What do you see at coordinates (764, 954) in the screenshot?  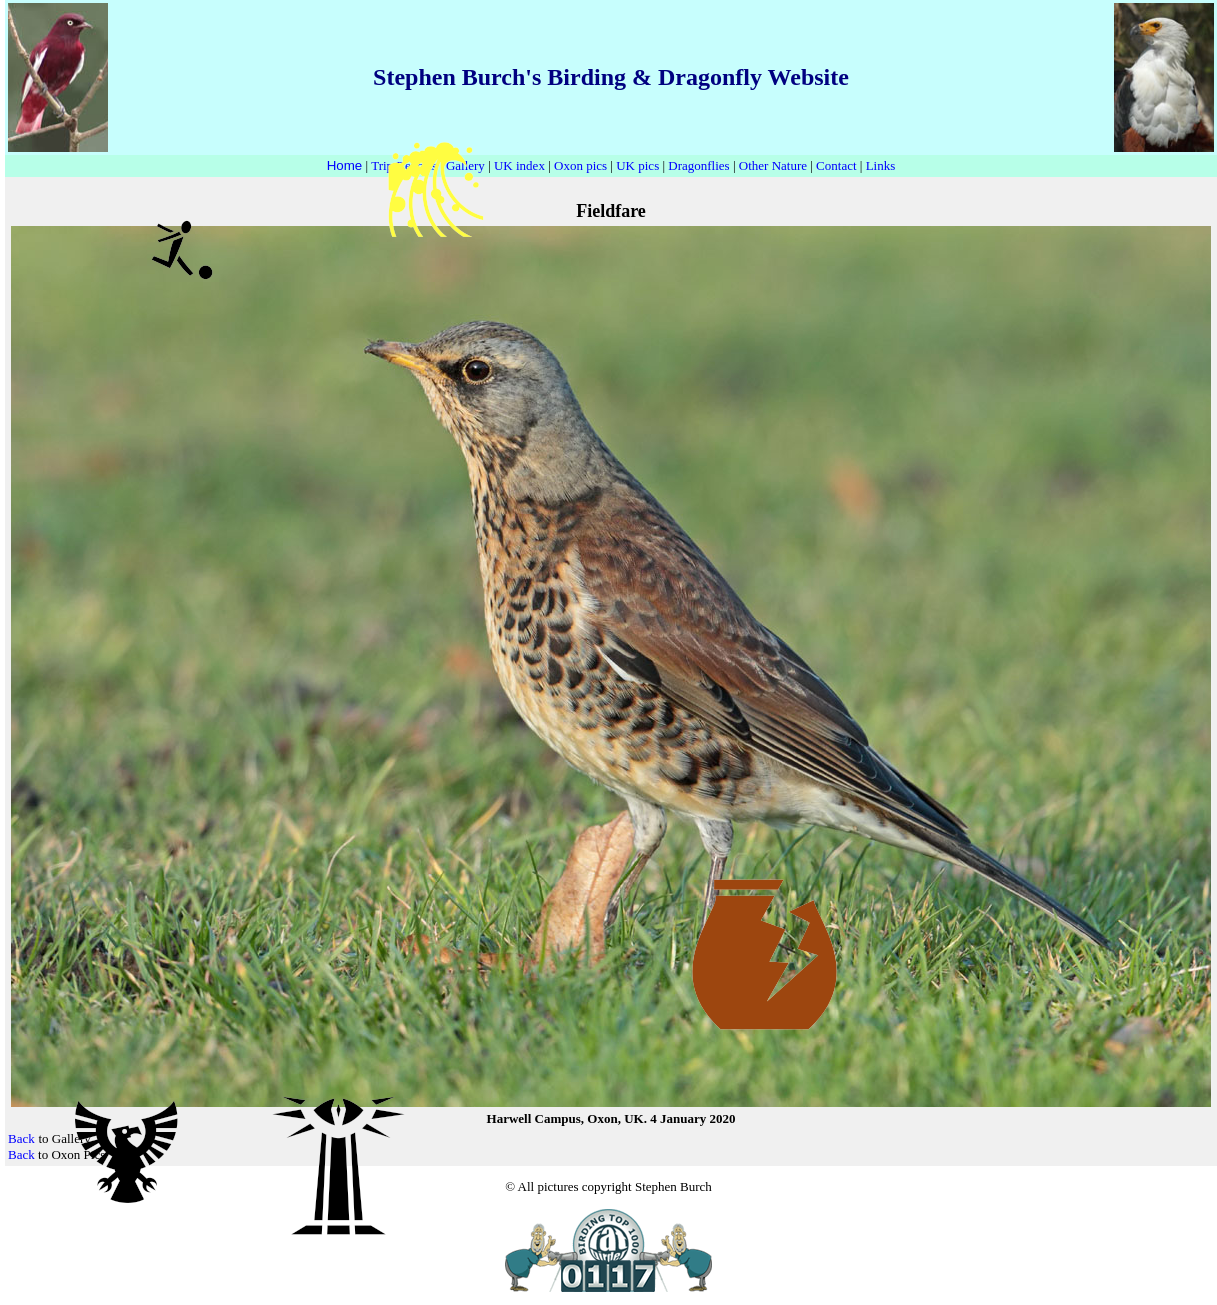 I see `indicates a broken or damaged item` at bounding box center [764, 954].